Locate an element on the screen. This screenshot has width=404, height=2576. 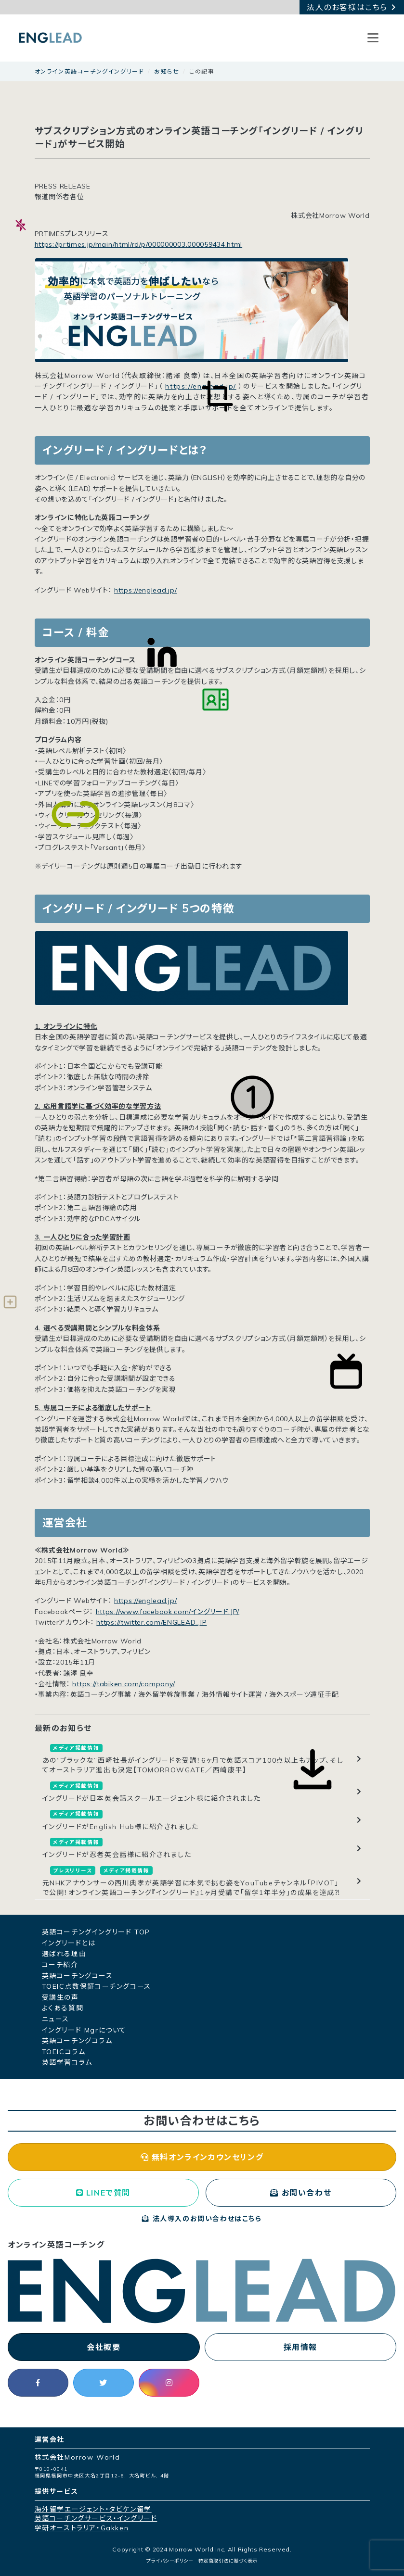
start or join a video conference is located at coordinates (215, 699).